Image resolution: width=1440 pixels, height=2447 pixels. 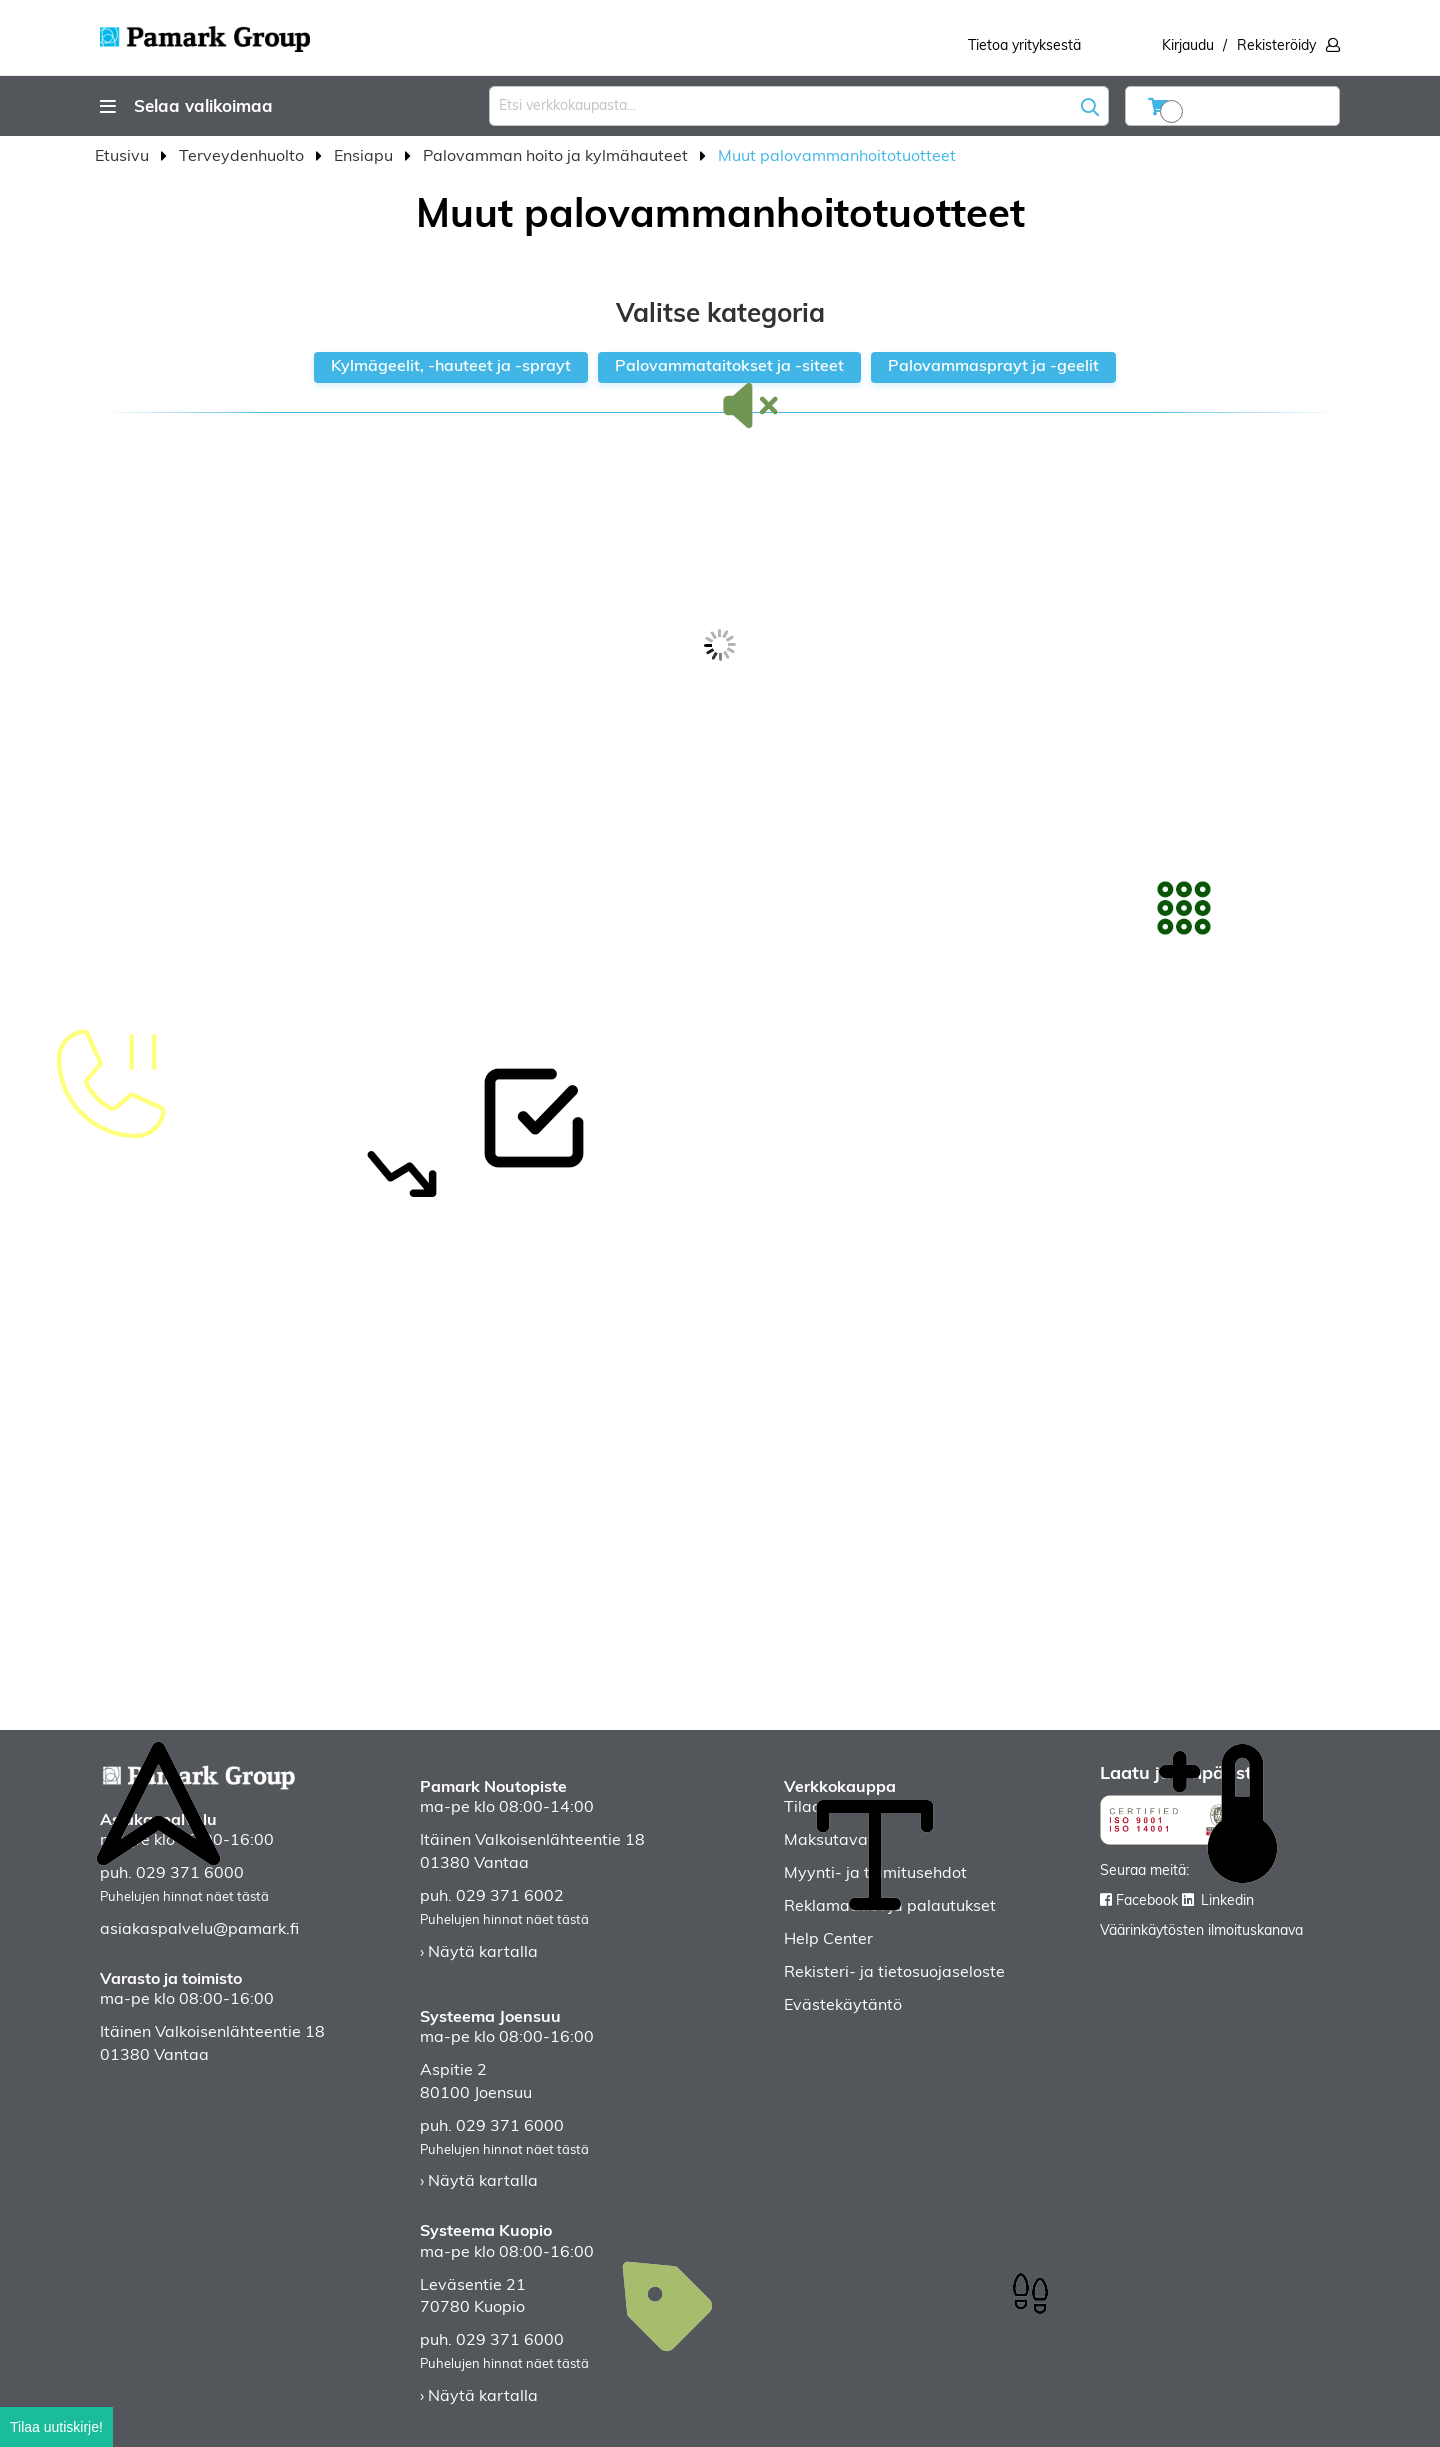 I want to click on view tags or labels, so click(x=662, y=2301).